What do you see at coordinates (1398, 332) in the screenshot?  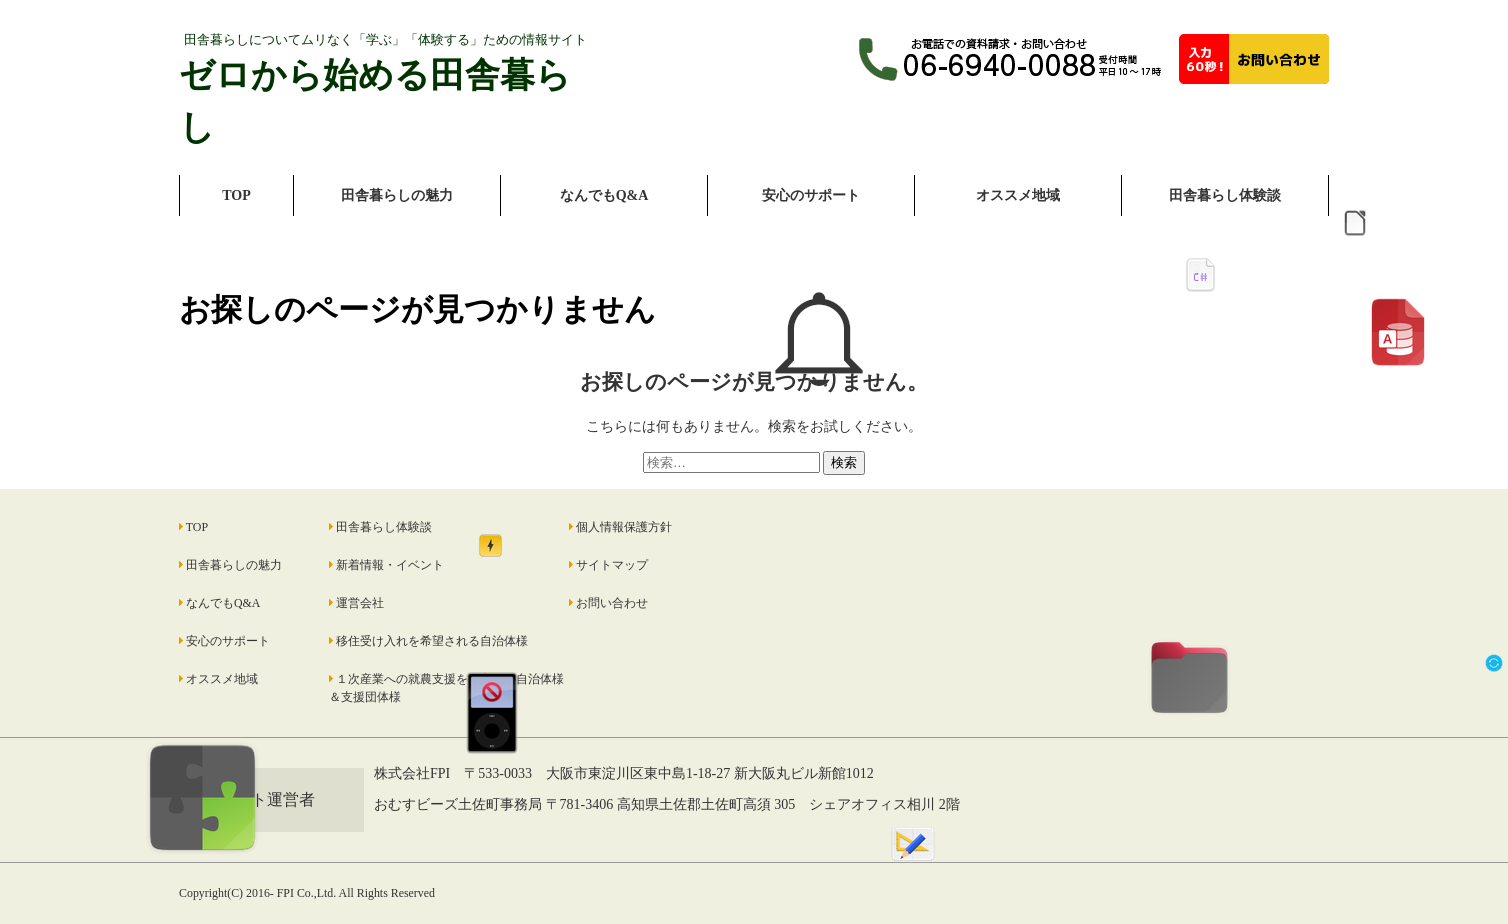 I see `microsoft access database file` at bounding box center [1398, 332].